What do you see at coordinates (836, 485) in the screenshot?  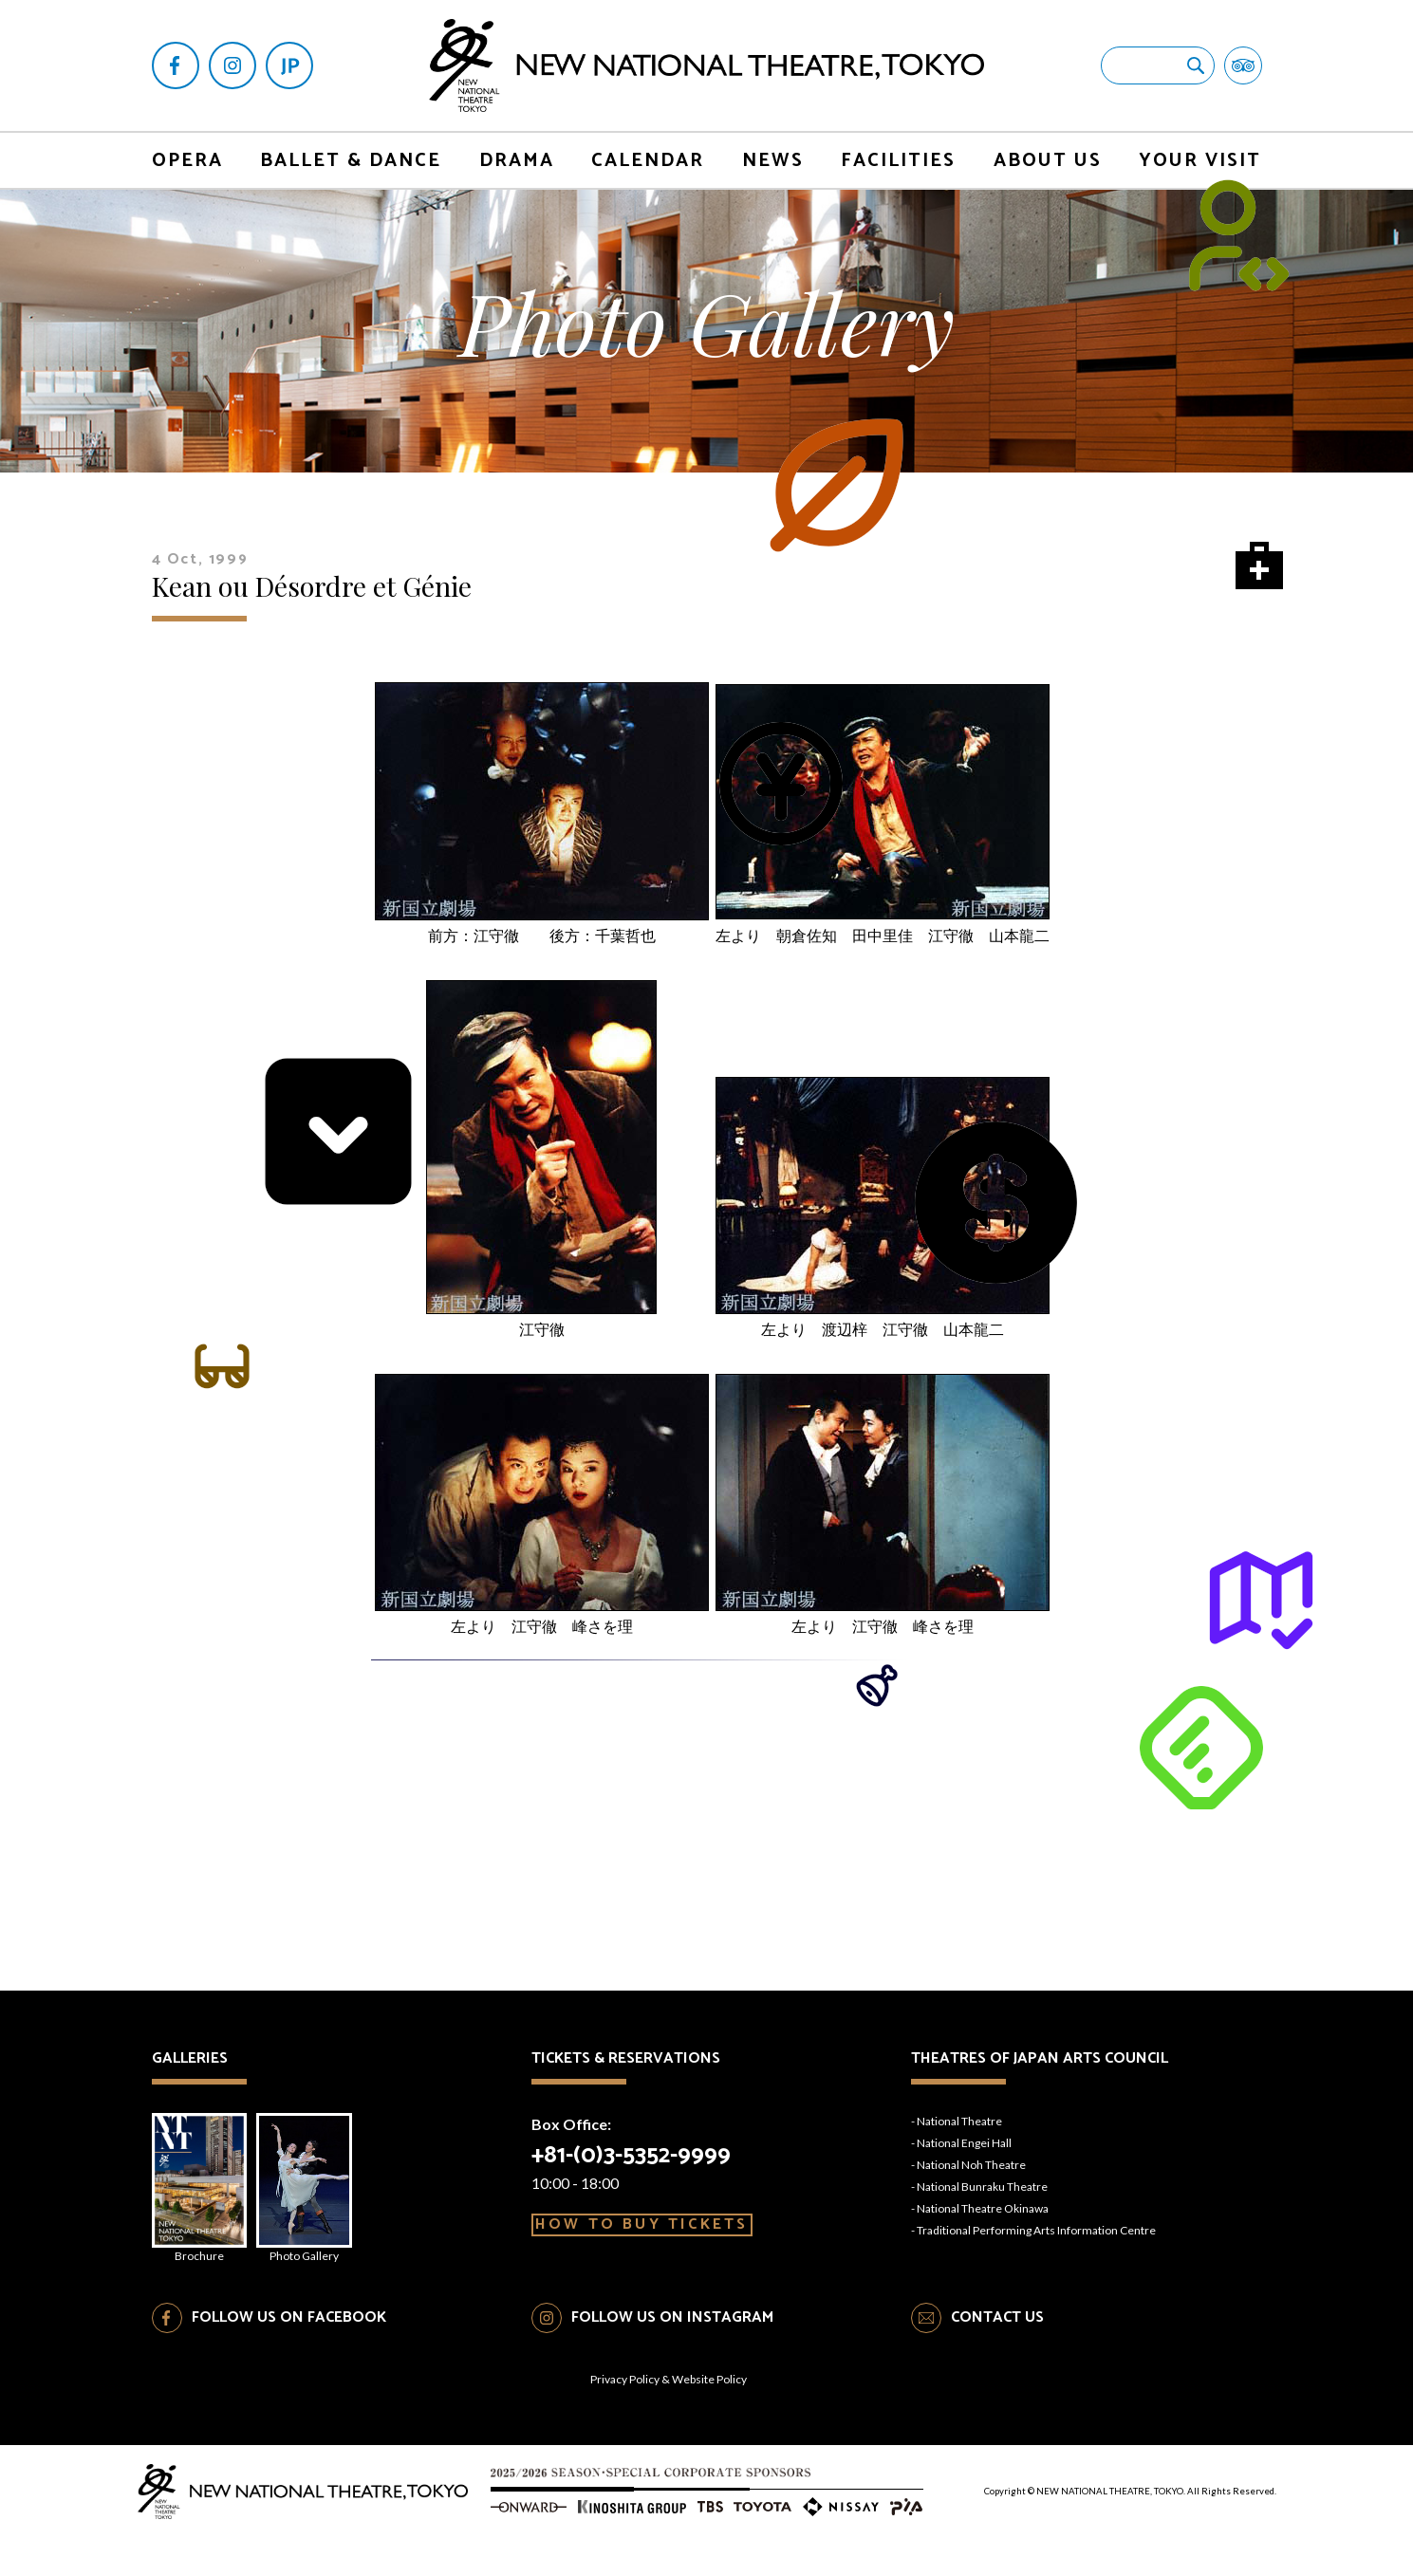 I see `indicates eco-friendly or sustainable option` at bounding box center [836, 485].